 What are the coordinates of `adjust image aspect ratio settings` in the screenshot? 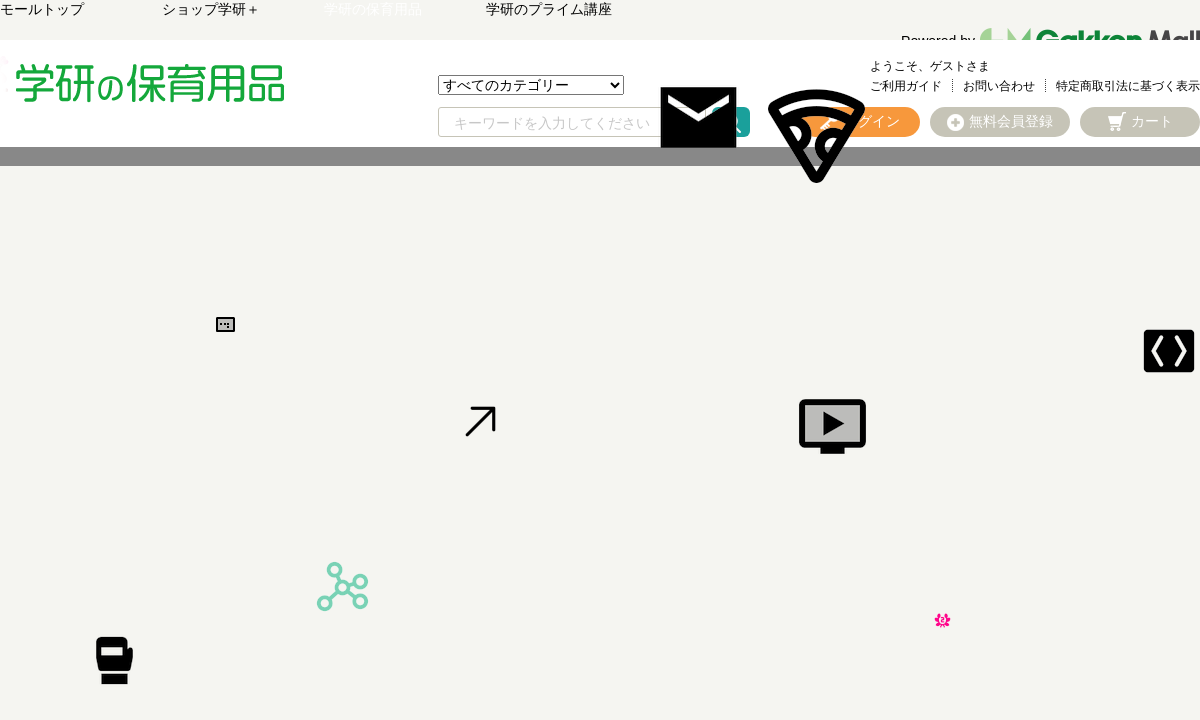 It's located at (225, 324).